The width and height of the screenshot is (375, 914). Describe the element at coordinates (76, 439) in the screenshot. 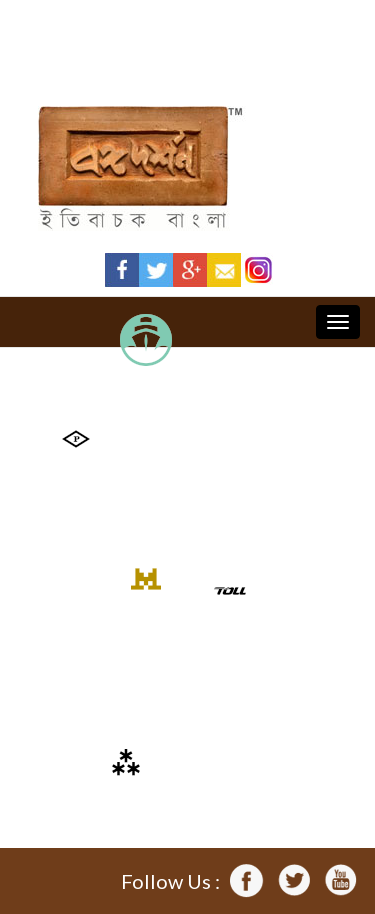

I see `powers brand logo` at that location.